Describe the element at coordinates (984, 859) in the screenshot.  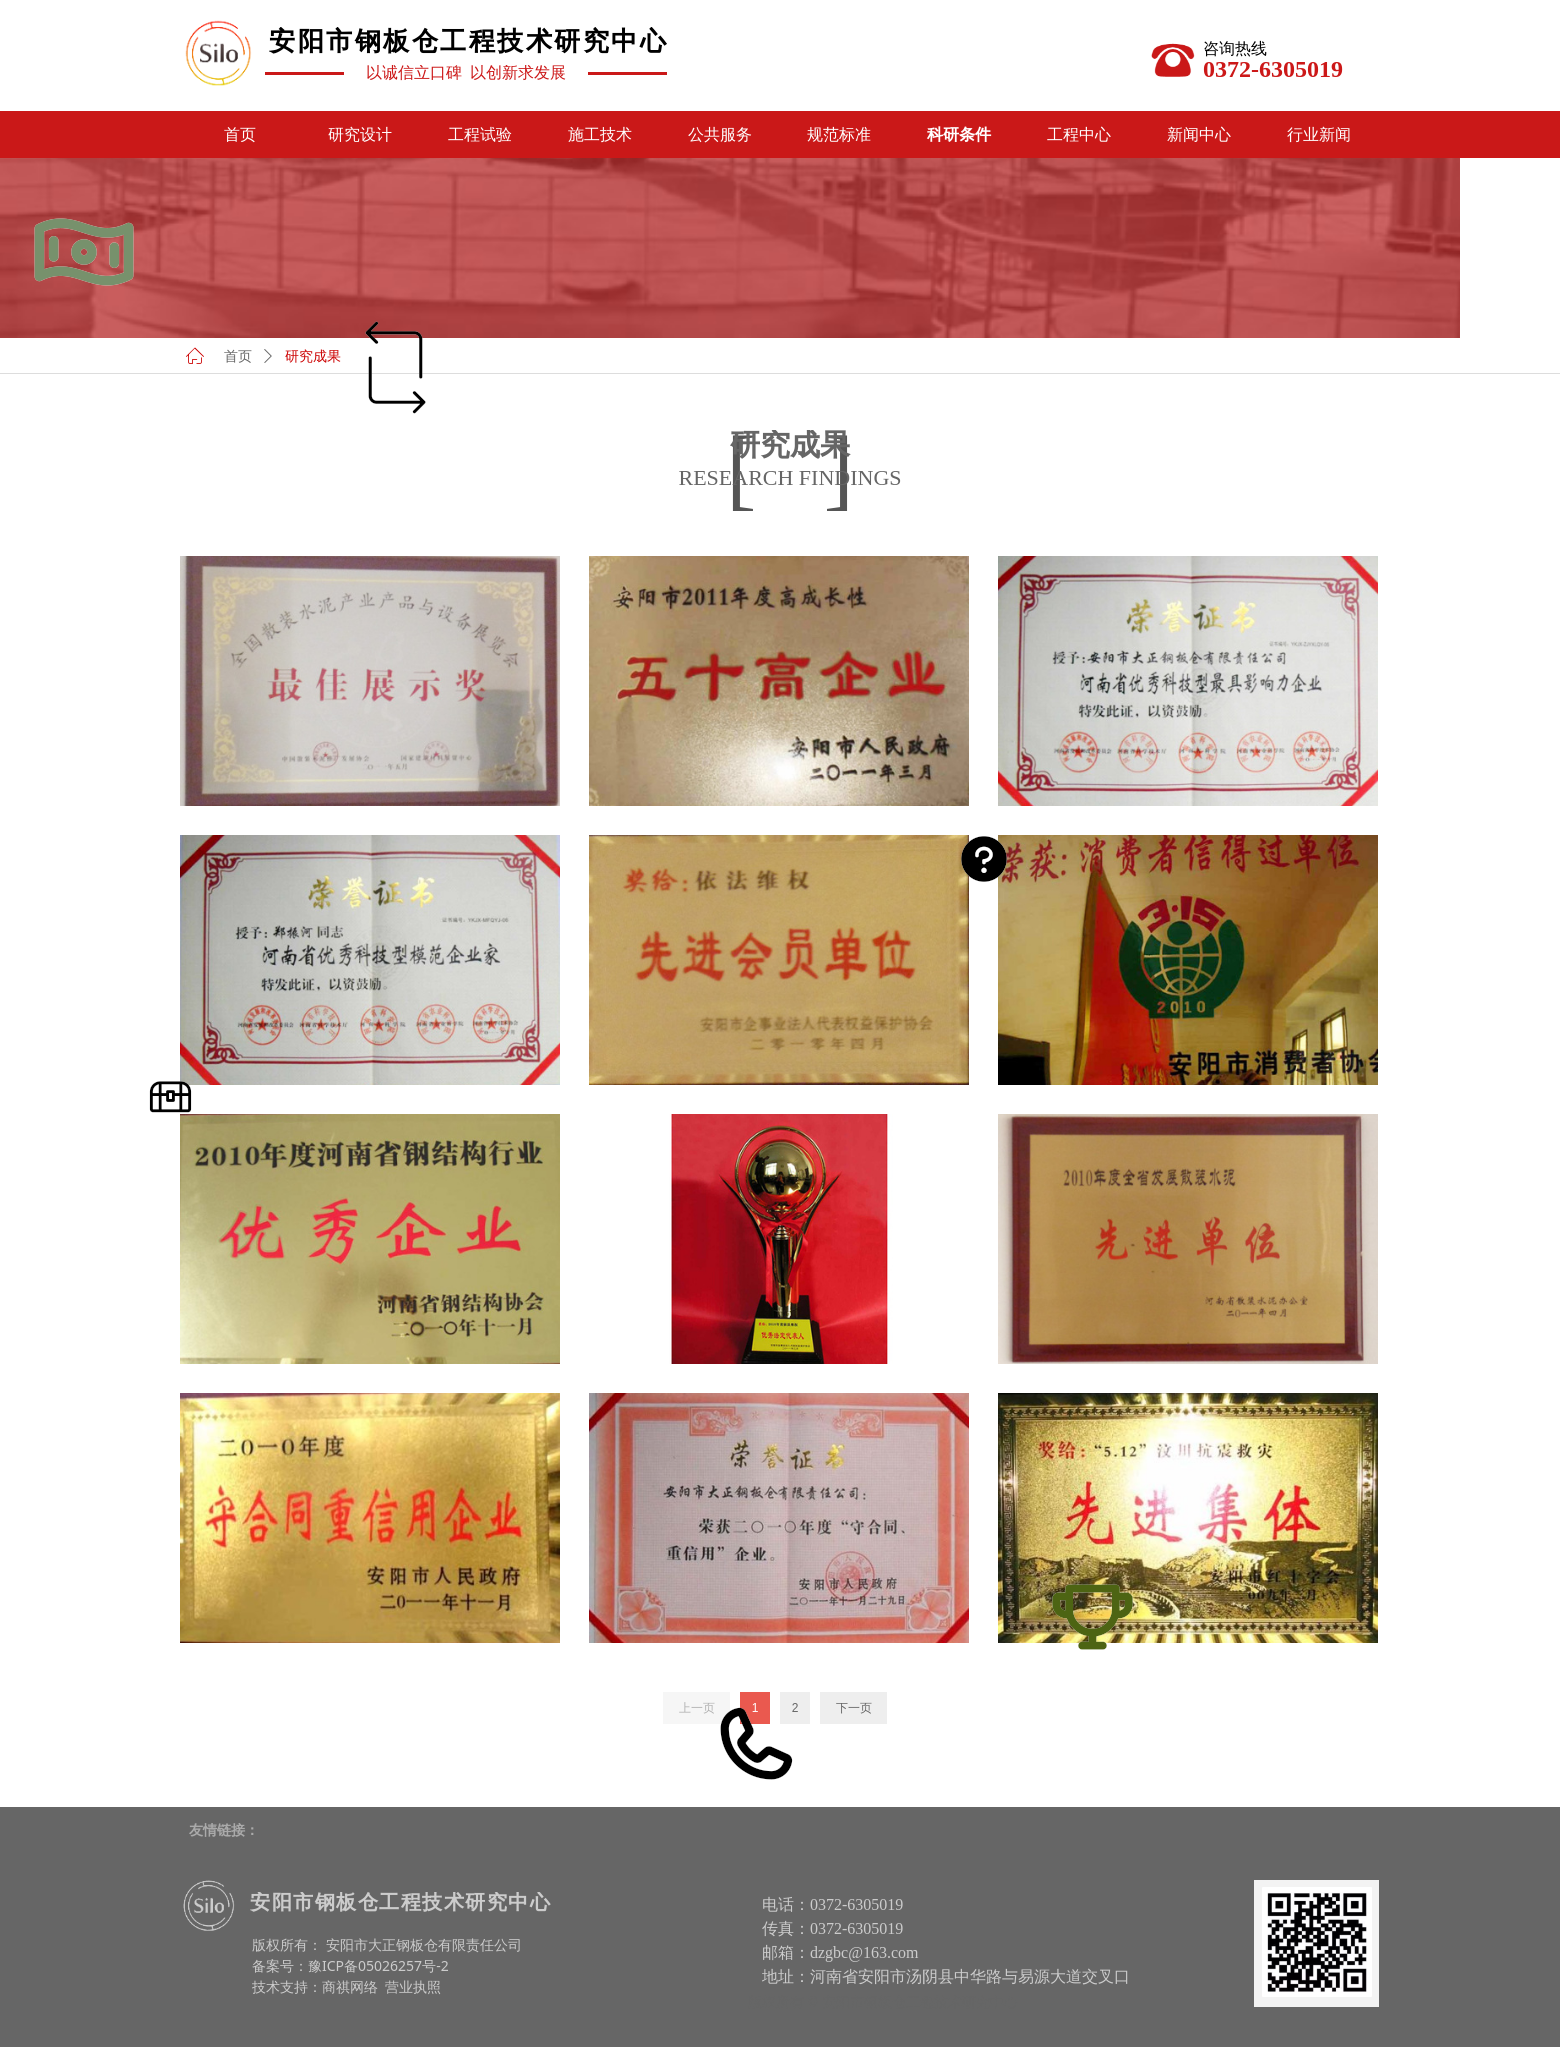
I see `access help or support` at that location.